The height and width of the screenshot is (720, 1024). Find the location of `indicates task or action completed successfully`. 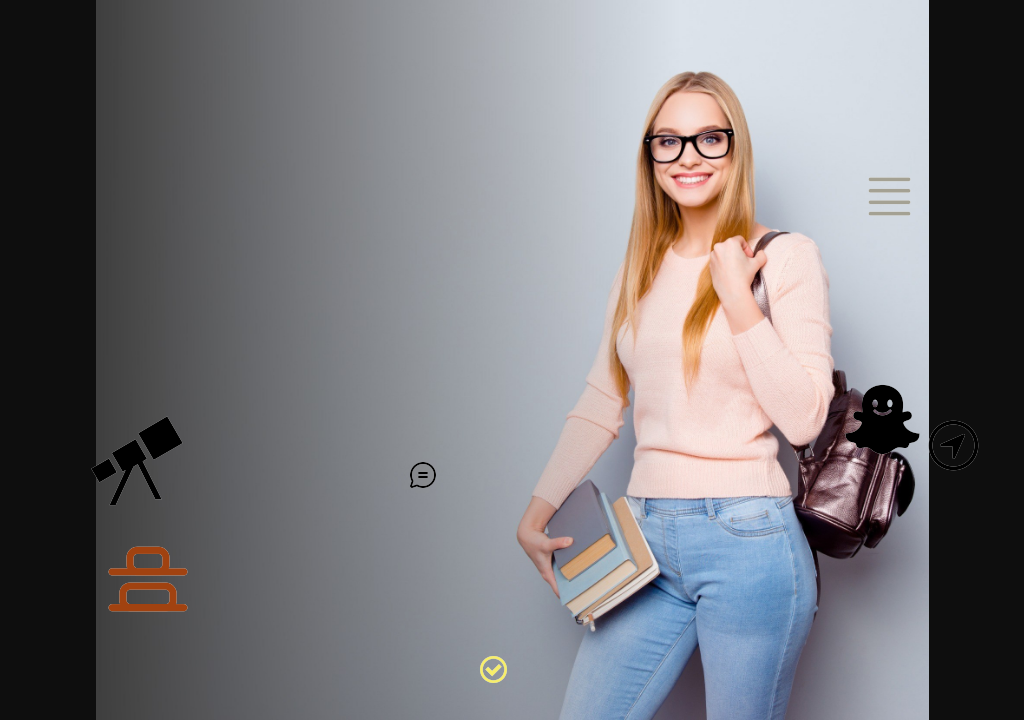

indicates task or action completed successfully is located at coordinates (493, 669).